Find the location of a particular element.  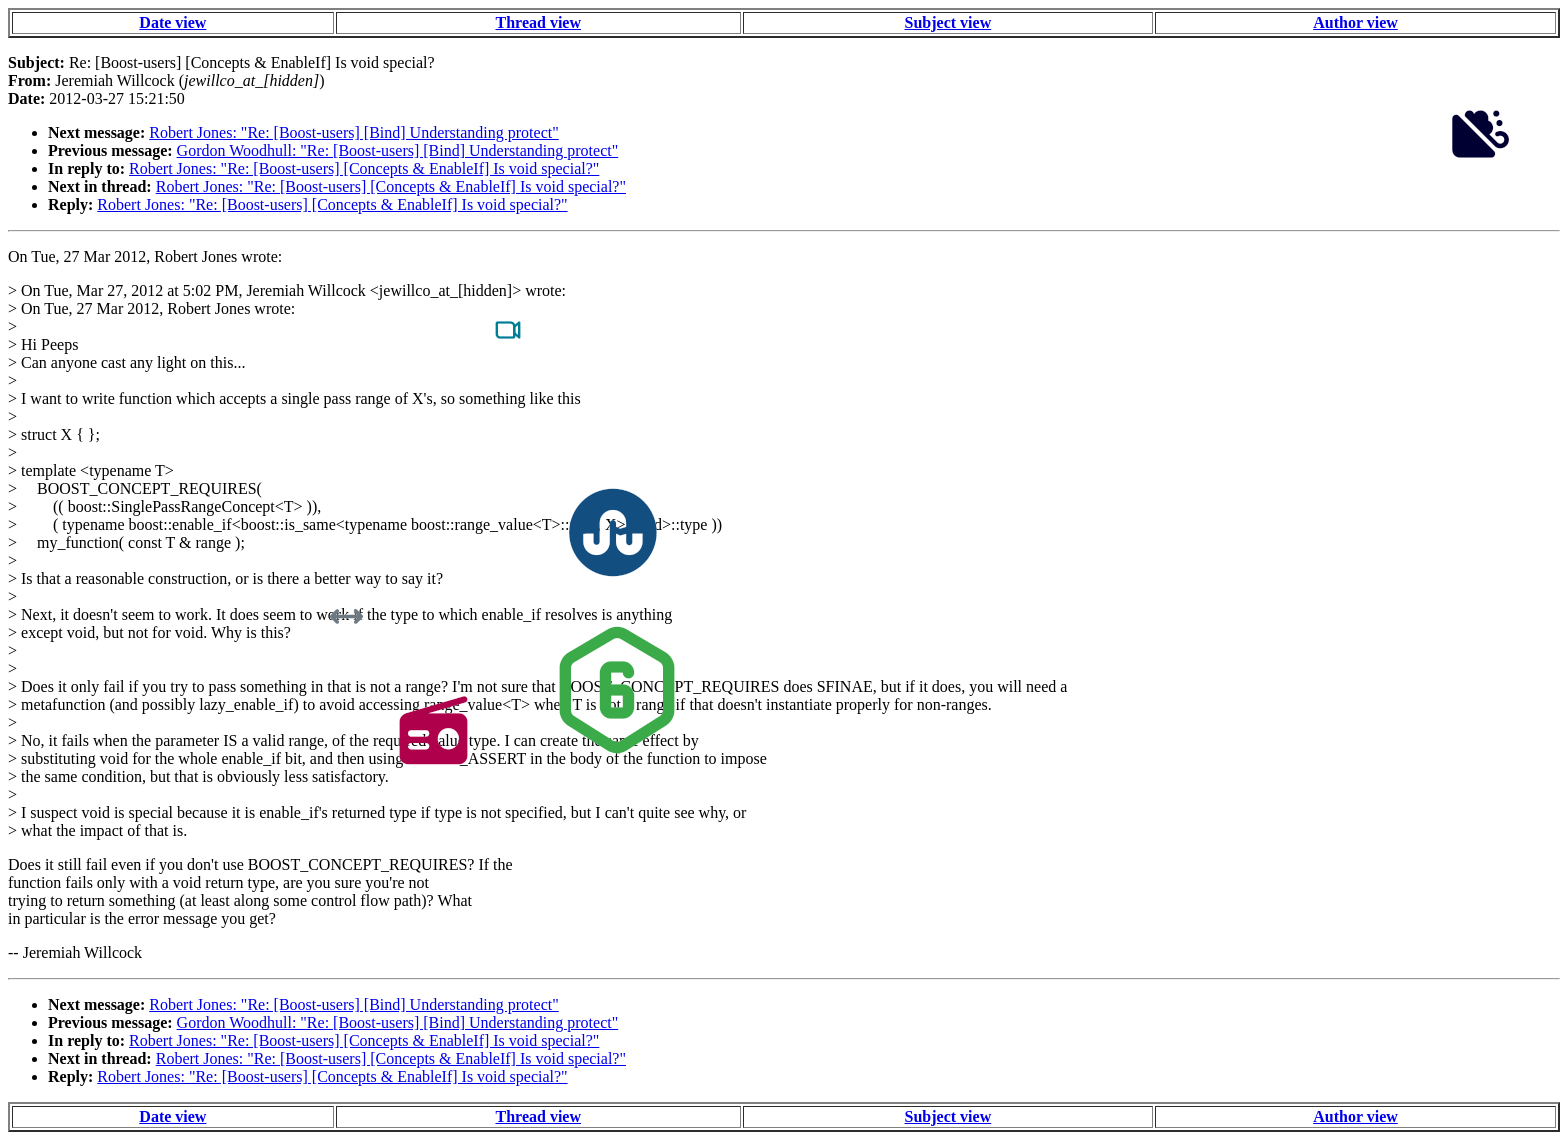

start or join a Zoom meeting is located at coordinates (508, 330).